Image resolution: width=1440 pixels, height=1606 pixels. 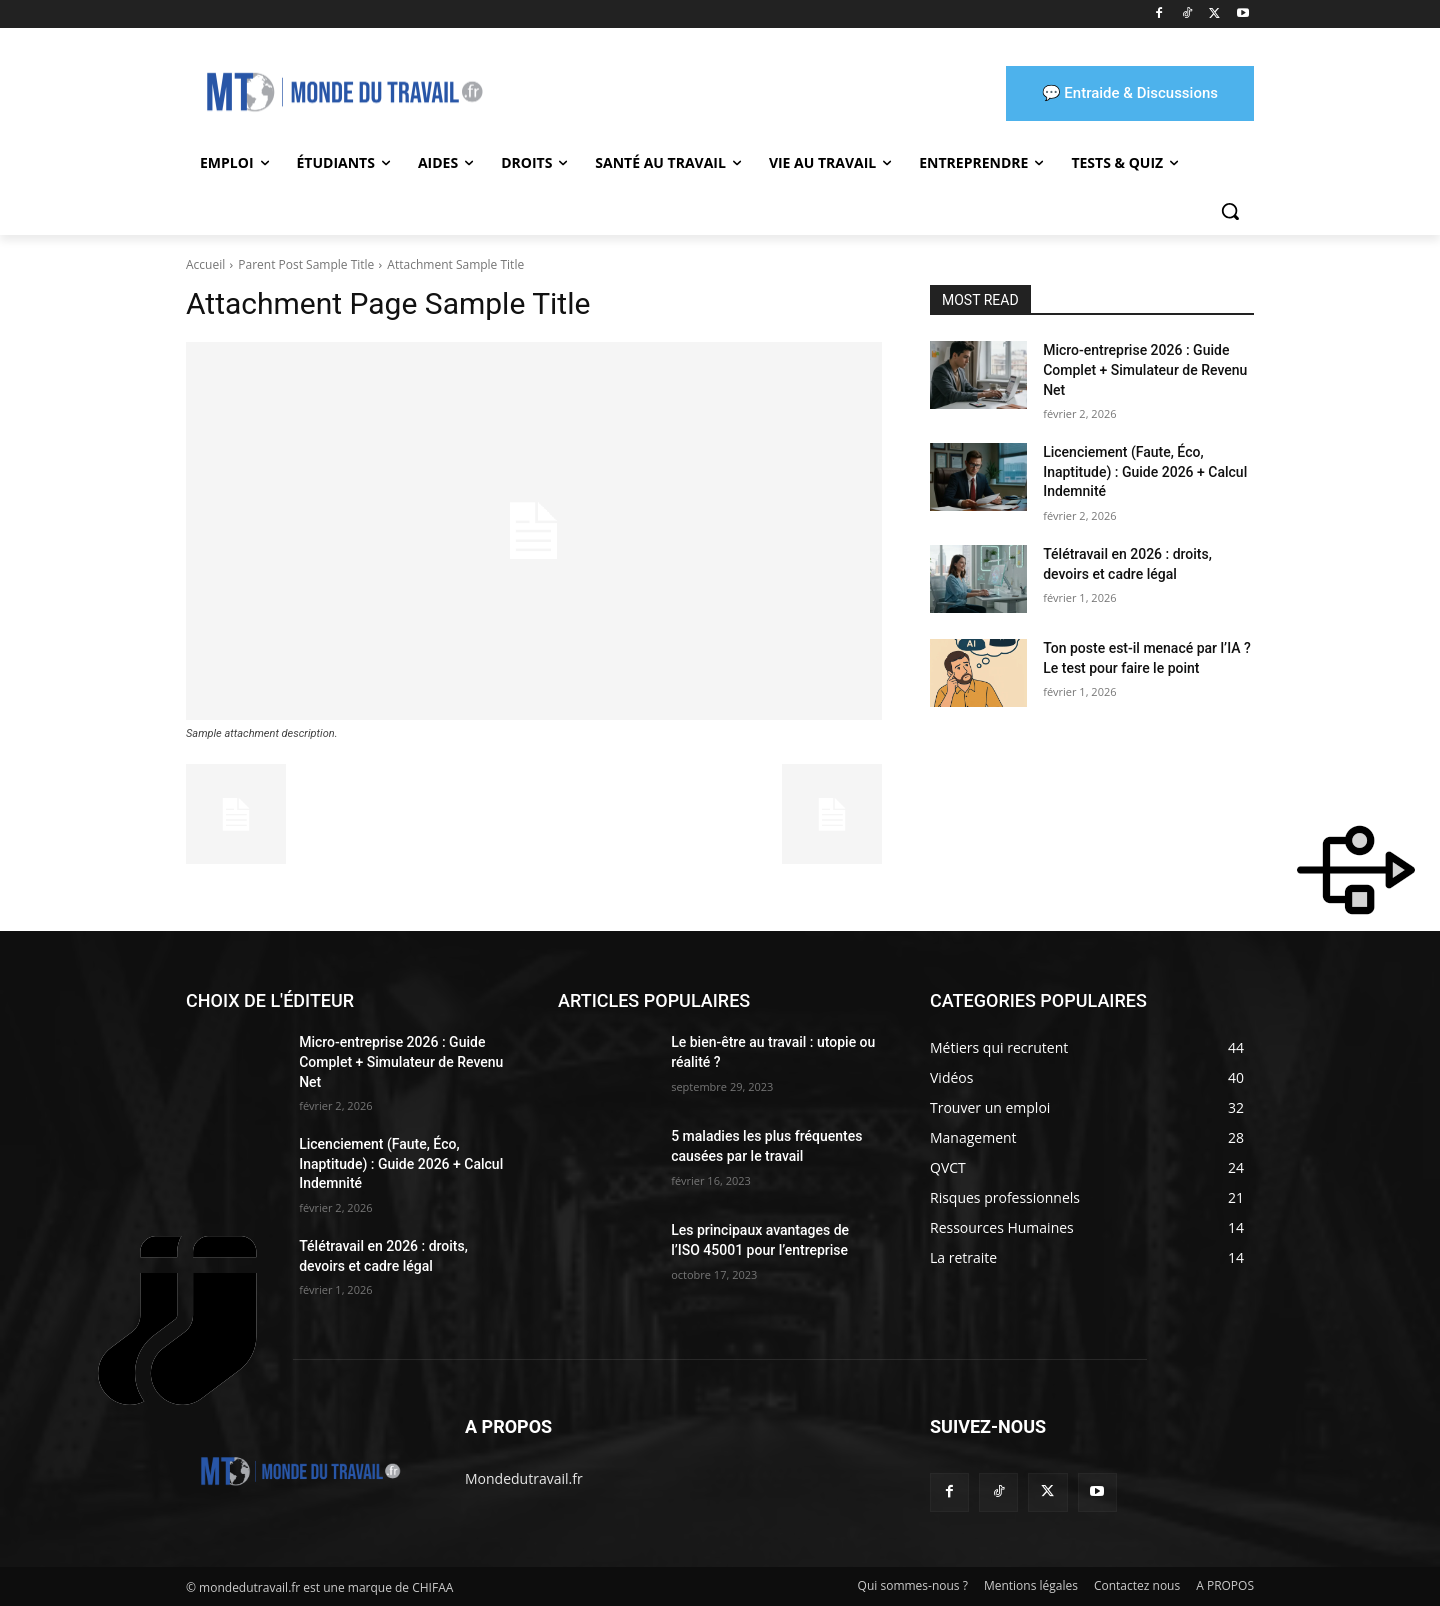 I want to click on browse socks or hosiery products, so click(x=182, y=1320).